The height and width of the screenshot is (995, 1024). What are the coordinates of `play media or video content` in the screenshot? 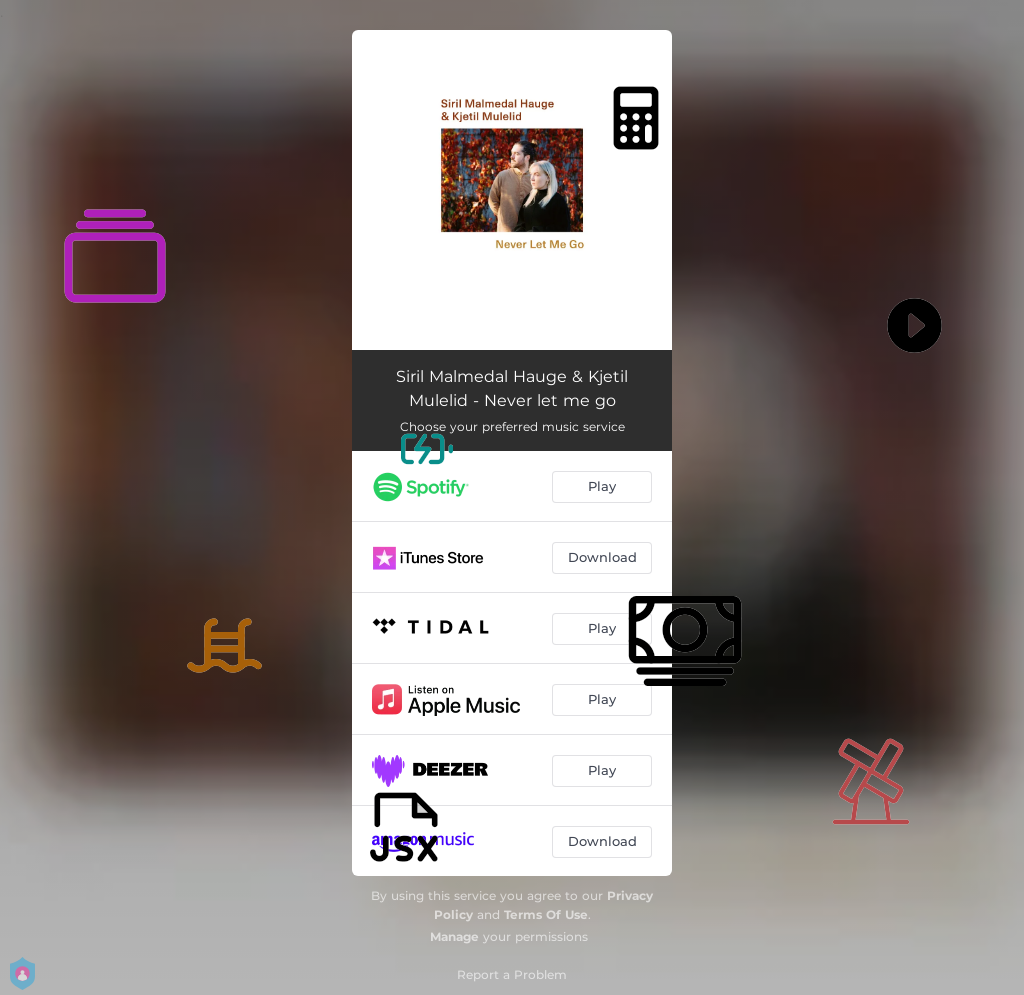 It's located at (914, 325).